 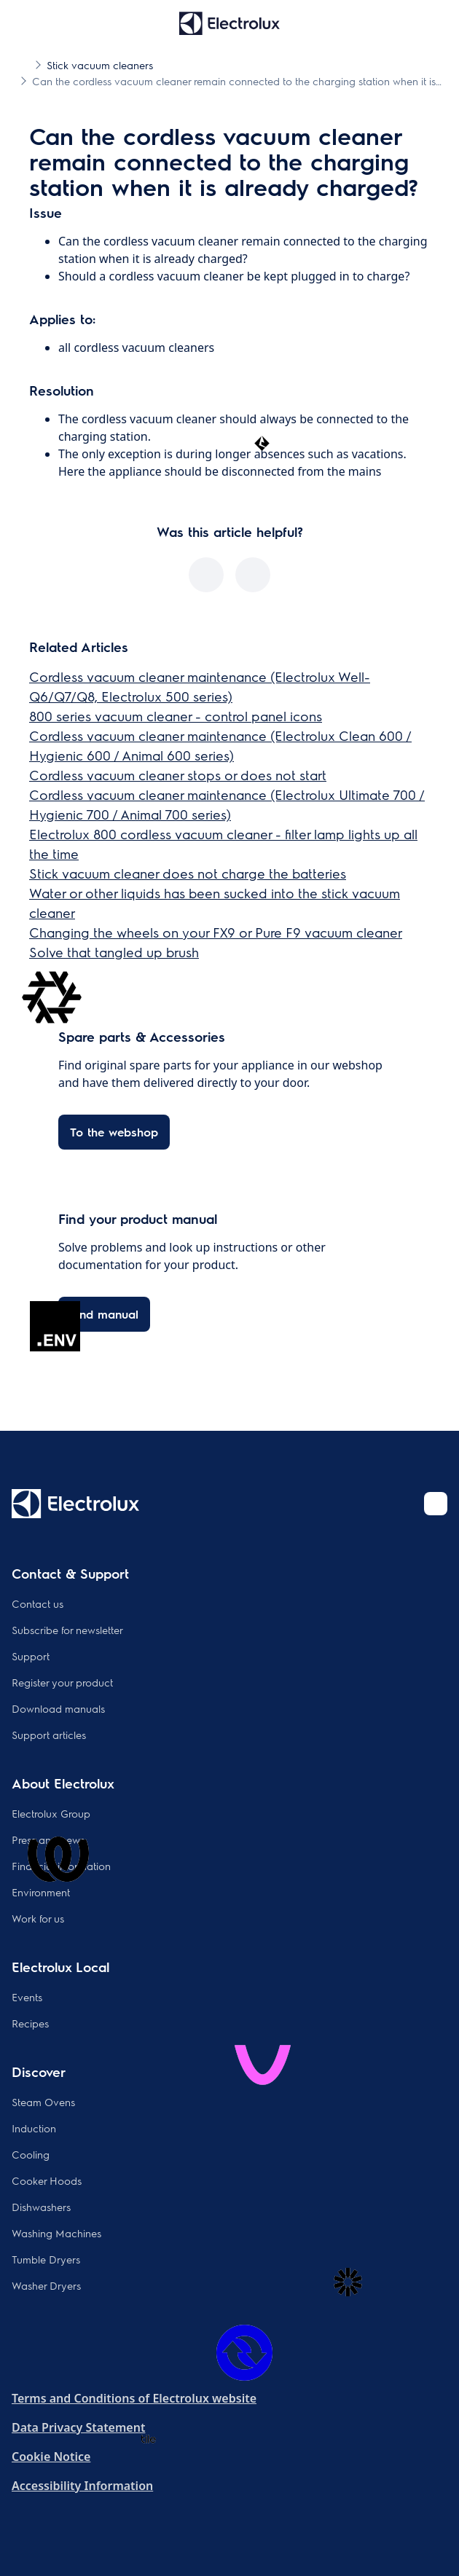 I want to click on dotenv environment configuration tool logo, so click(x=55, y=1326).